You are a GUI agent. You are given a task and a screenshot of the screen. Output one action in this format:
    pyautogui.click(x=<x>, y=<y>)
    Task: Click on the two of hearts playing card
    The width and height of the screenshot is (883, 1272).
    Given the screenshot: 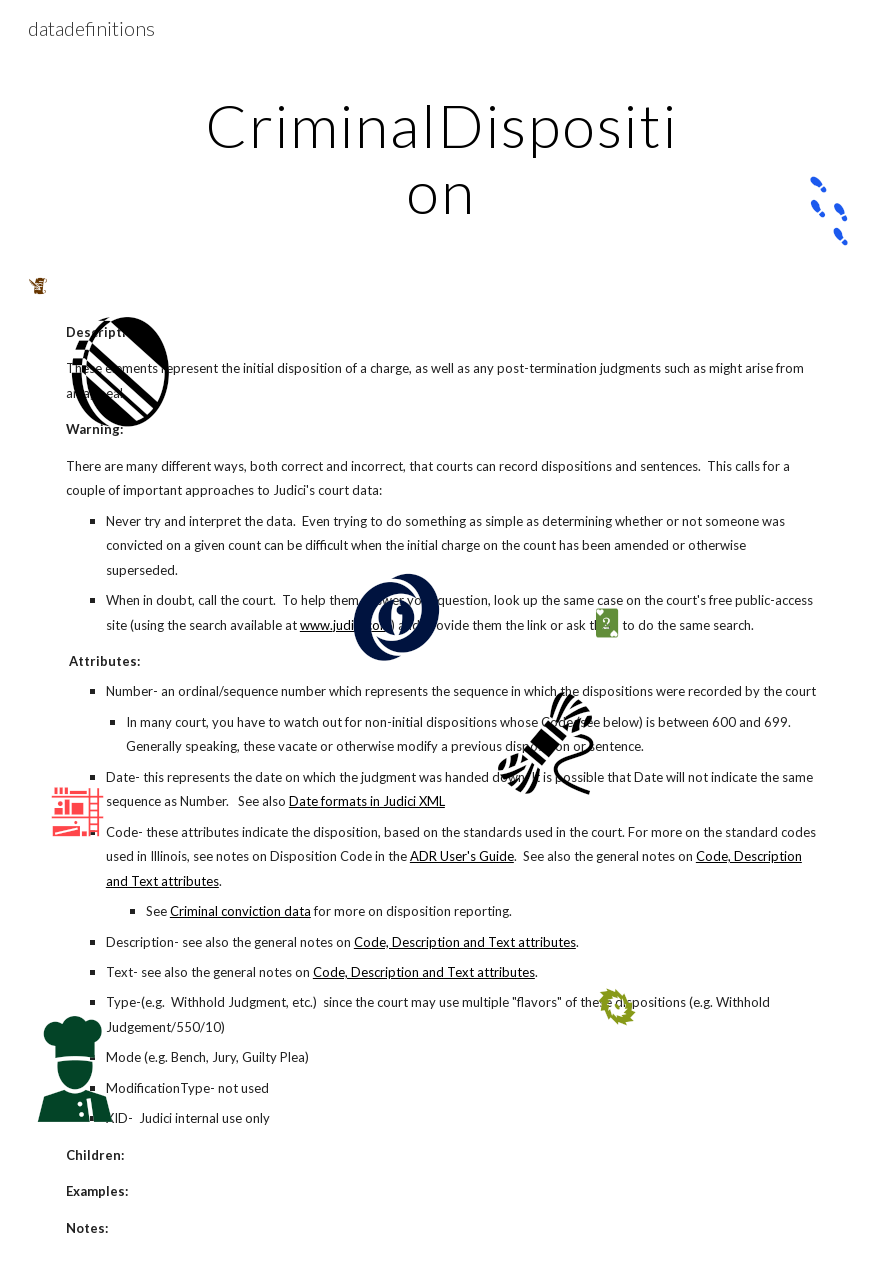 What is the action you would take?
    pyautogui.click(x=607, y=623)
    